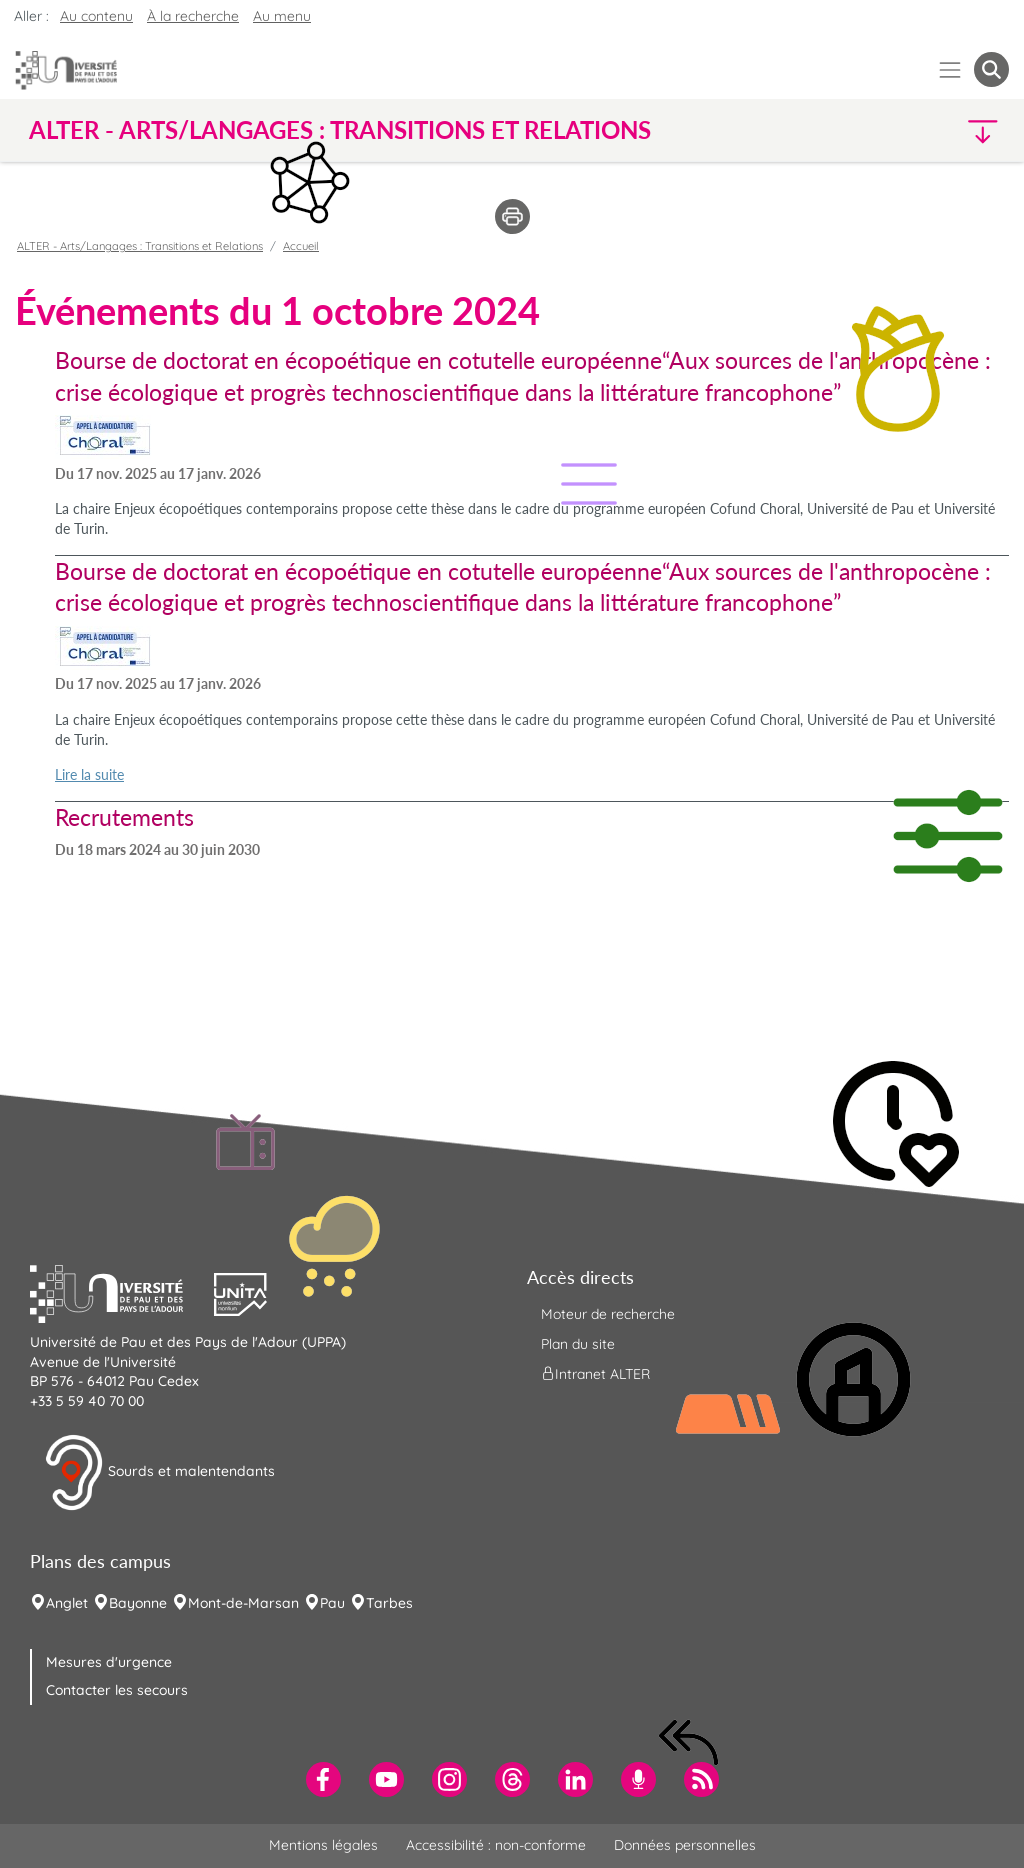 The height and width of the screenshot is (1868, 1024). Describe the element at coordinates (728, 1414) in the screenshot. I see `switch between open browser tabs` at that location.